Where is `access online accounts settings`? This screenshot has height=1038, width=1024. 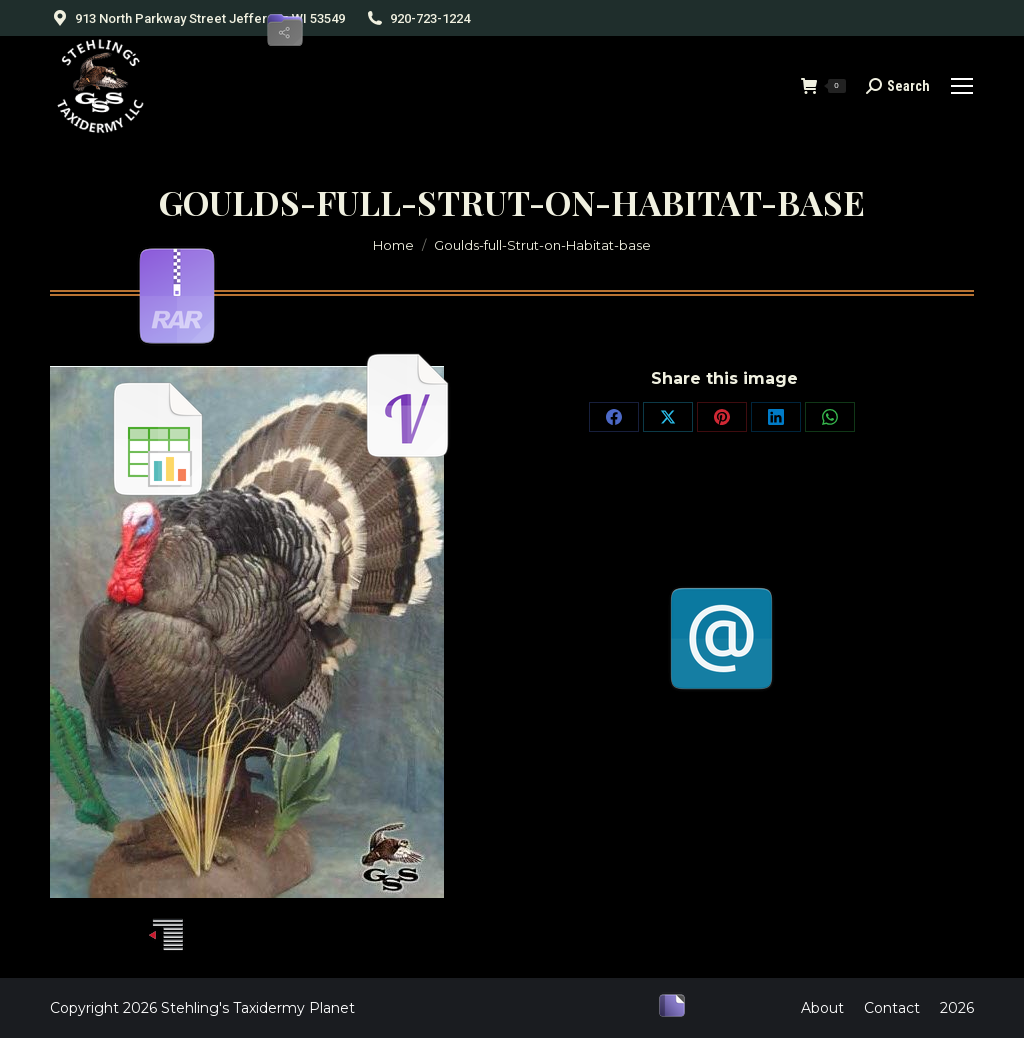 access online accounts settings is located at coordinates (721, 638).